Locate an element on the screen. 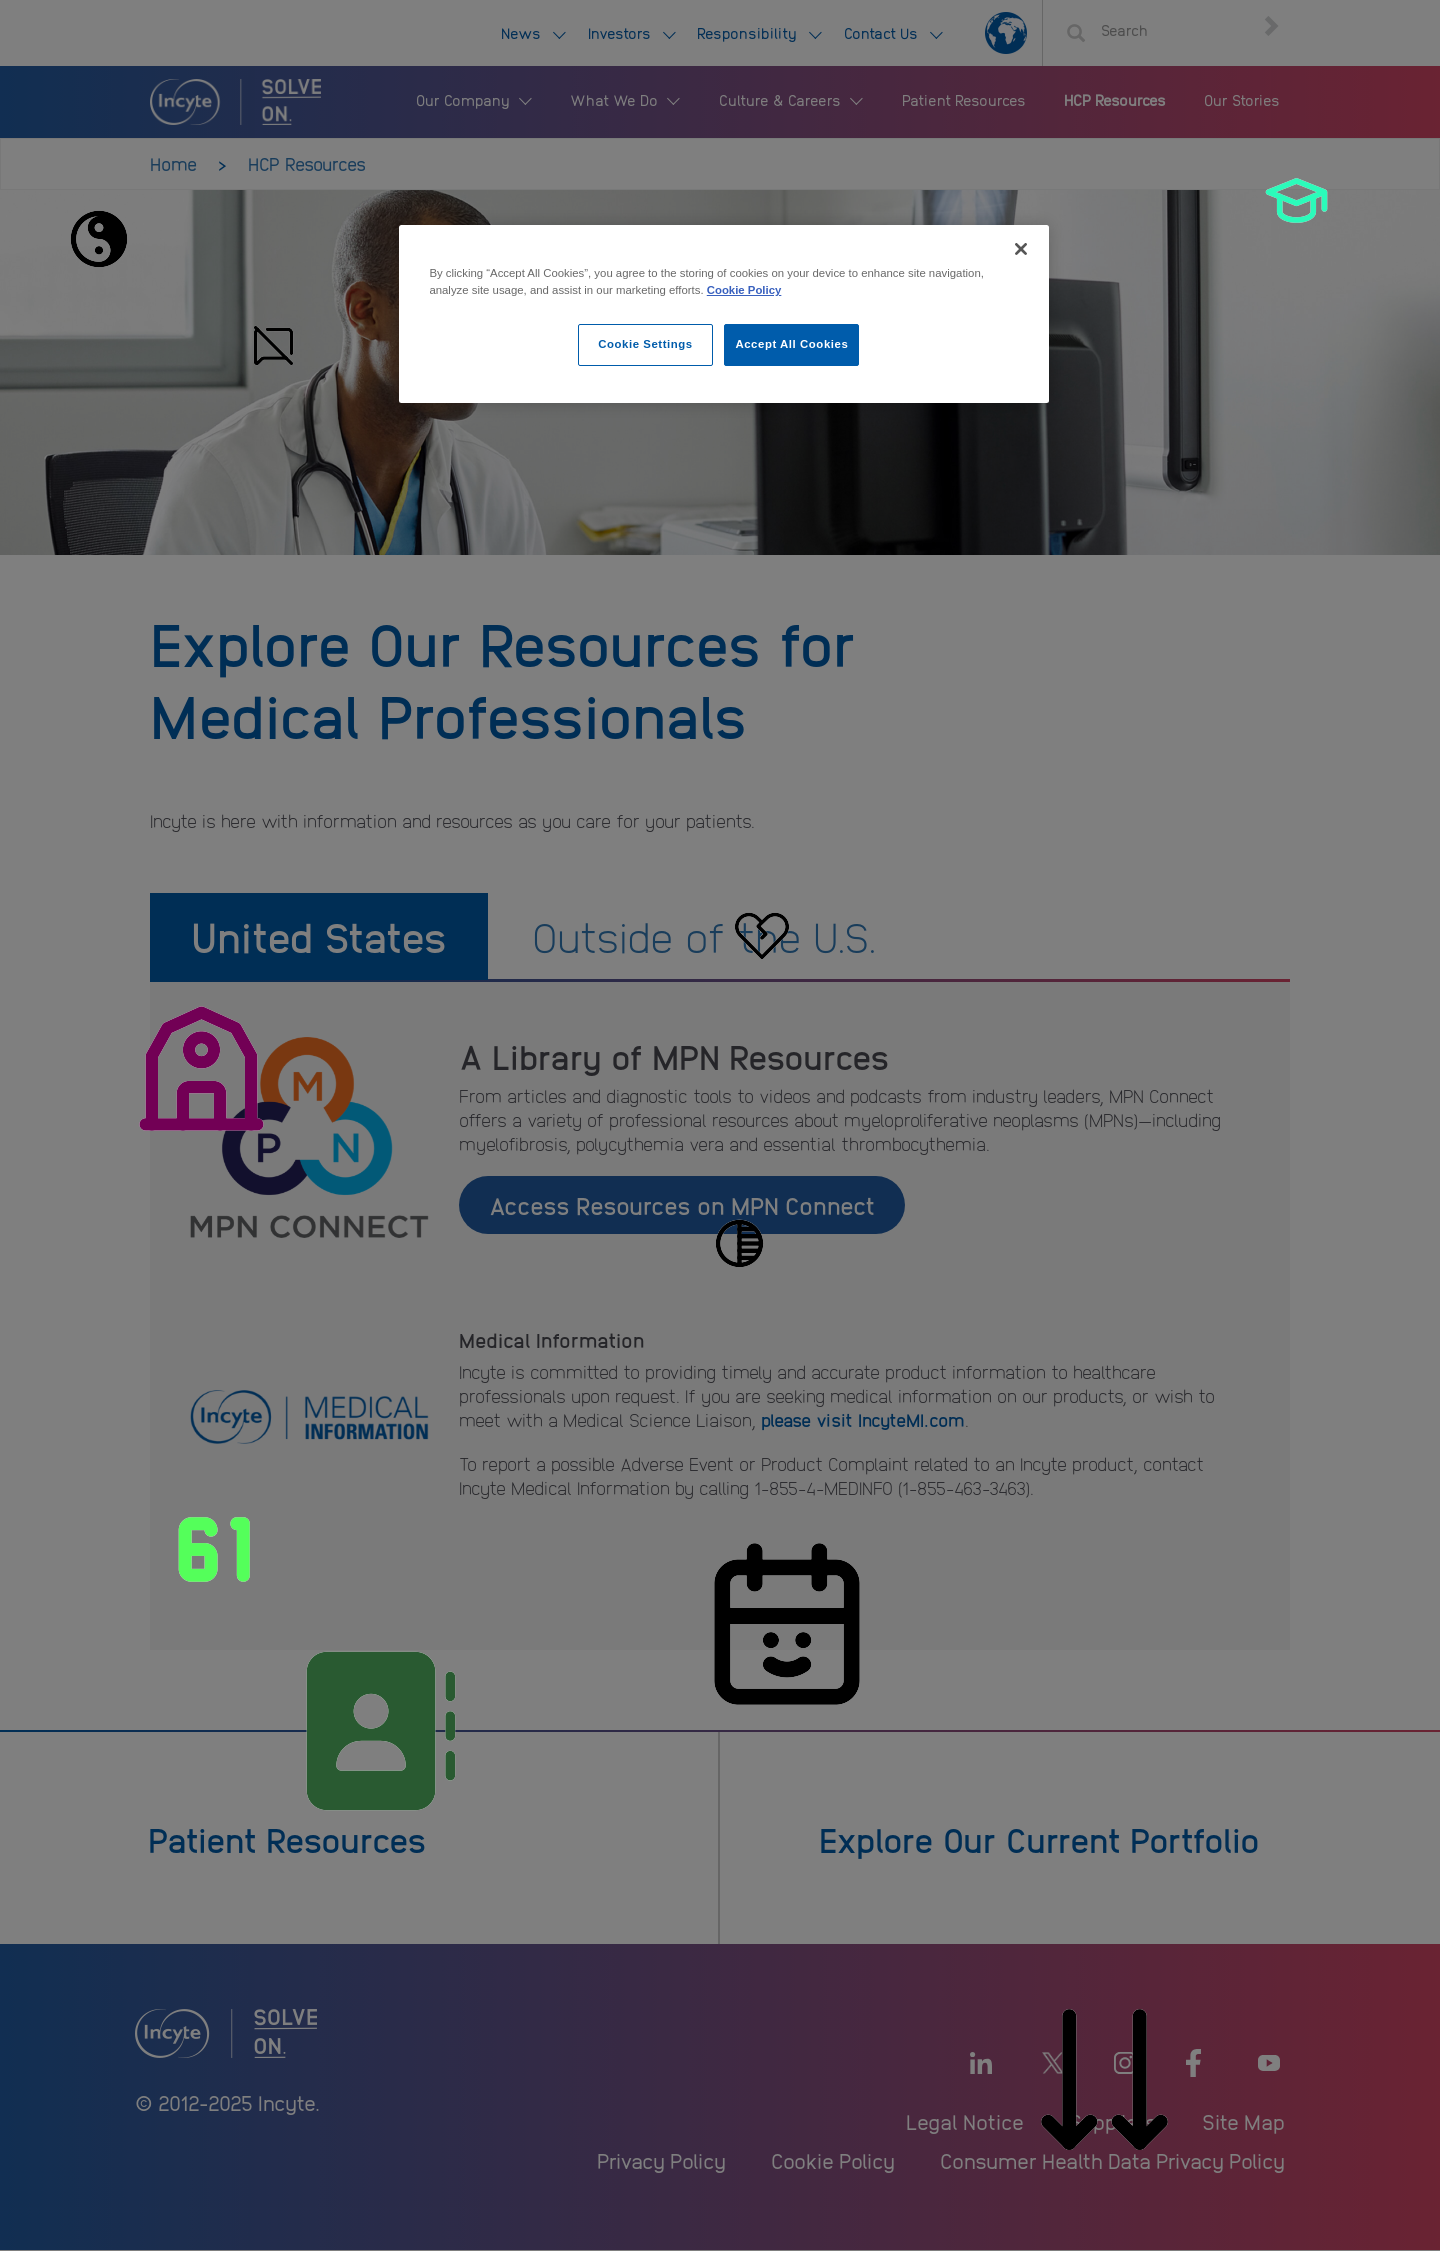  adjust blur or focus settings is located at coordinates (739, 1243).